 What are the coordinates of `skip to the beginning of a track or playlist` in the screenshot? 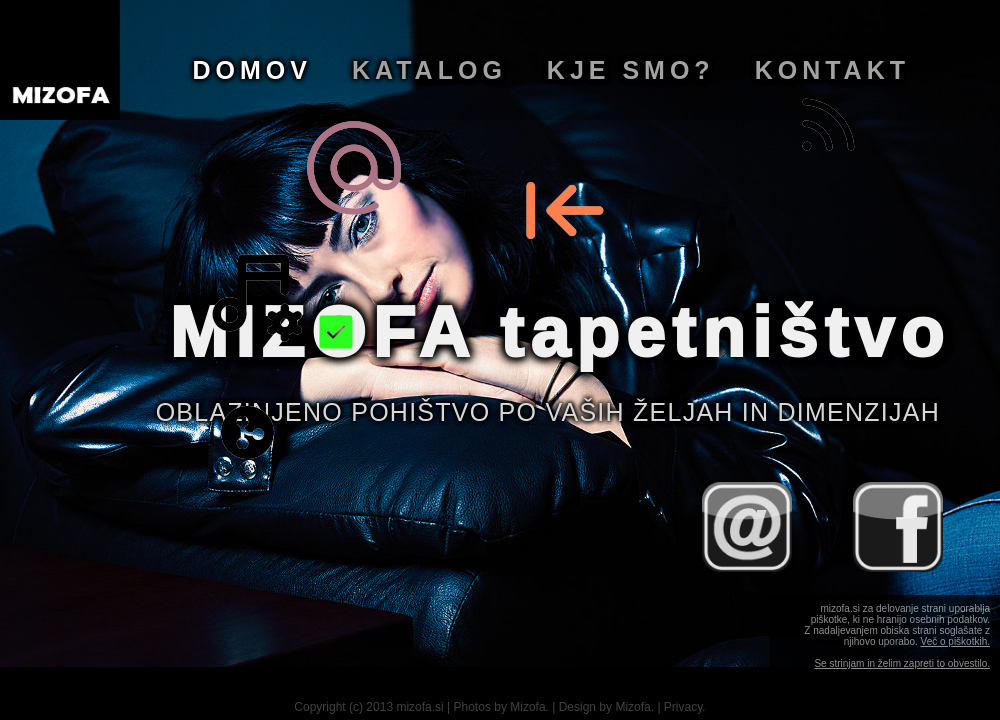 It's located at (563, 210).